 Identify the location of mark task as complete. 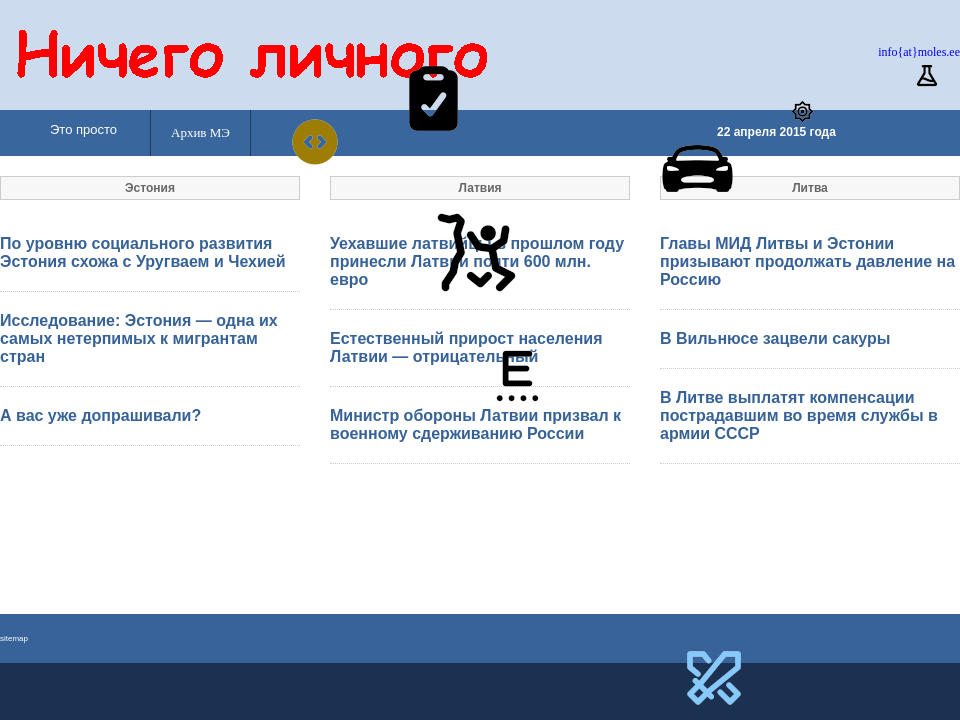
(433, 98).